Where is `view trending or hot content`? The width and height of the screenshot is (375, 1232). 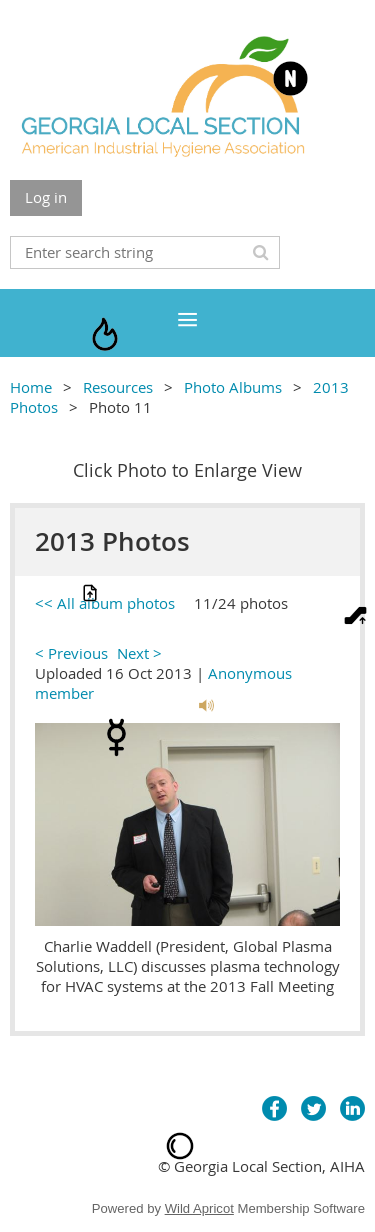 view trending or hot content is located at coordinates (105, 335).